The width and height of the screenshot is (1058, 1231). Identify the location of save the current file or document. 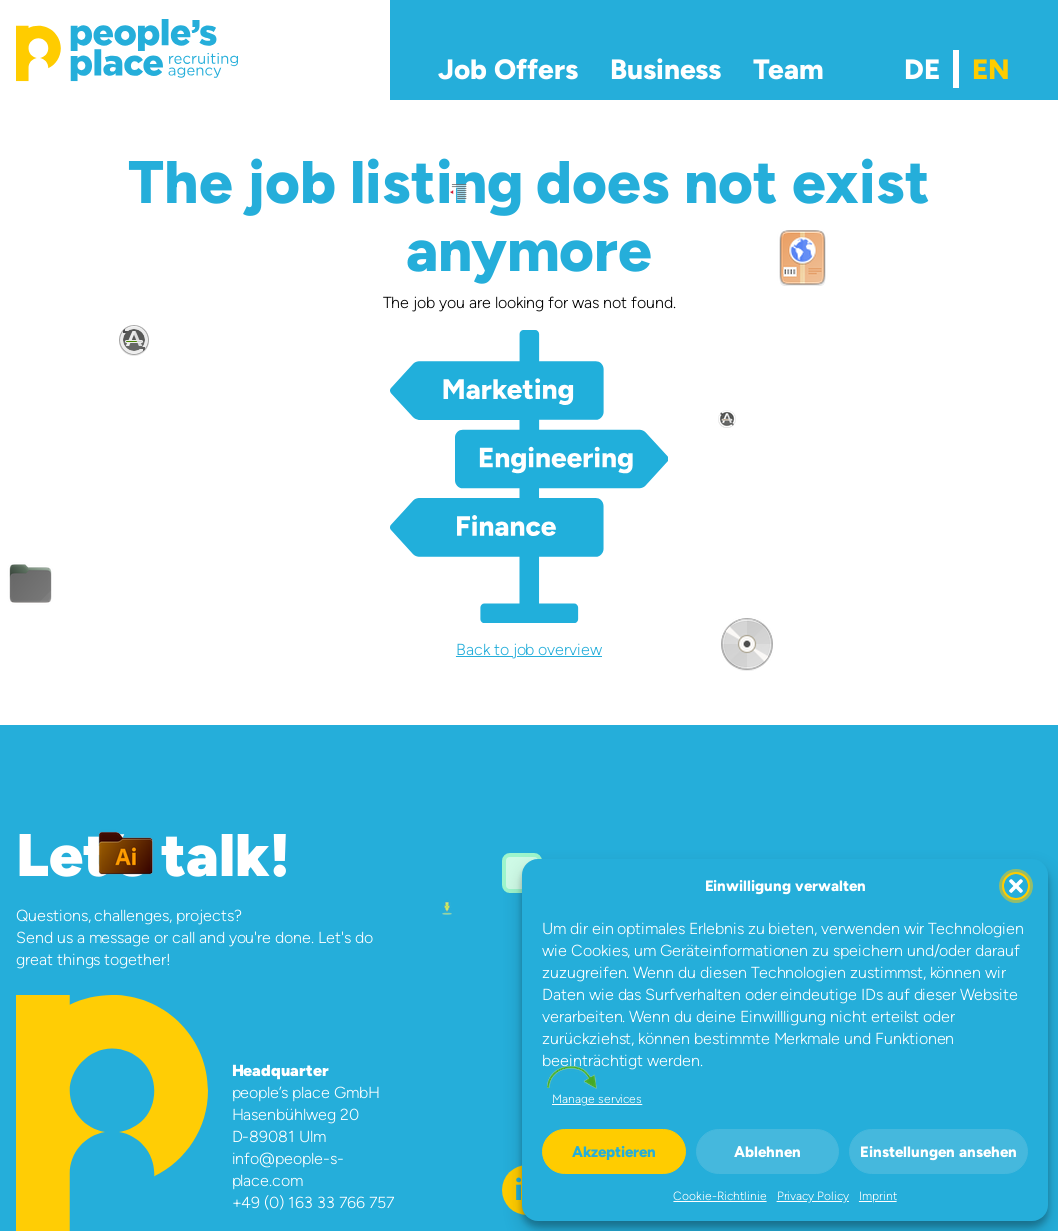
(447, 907).